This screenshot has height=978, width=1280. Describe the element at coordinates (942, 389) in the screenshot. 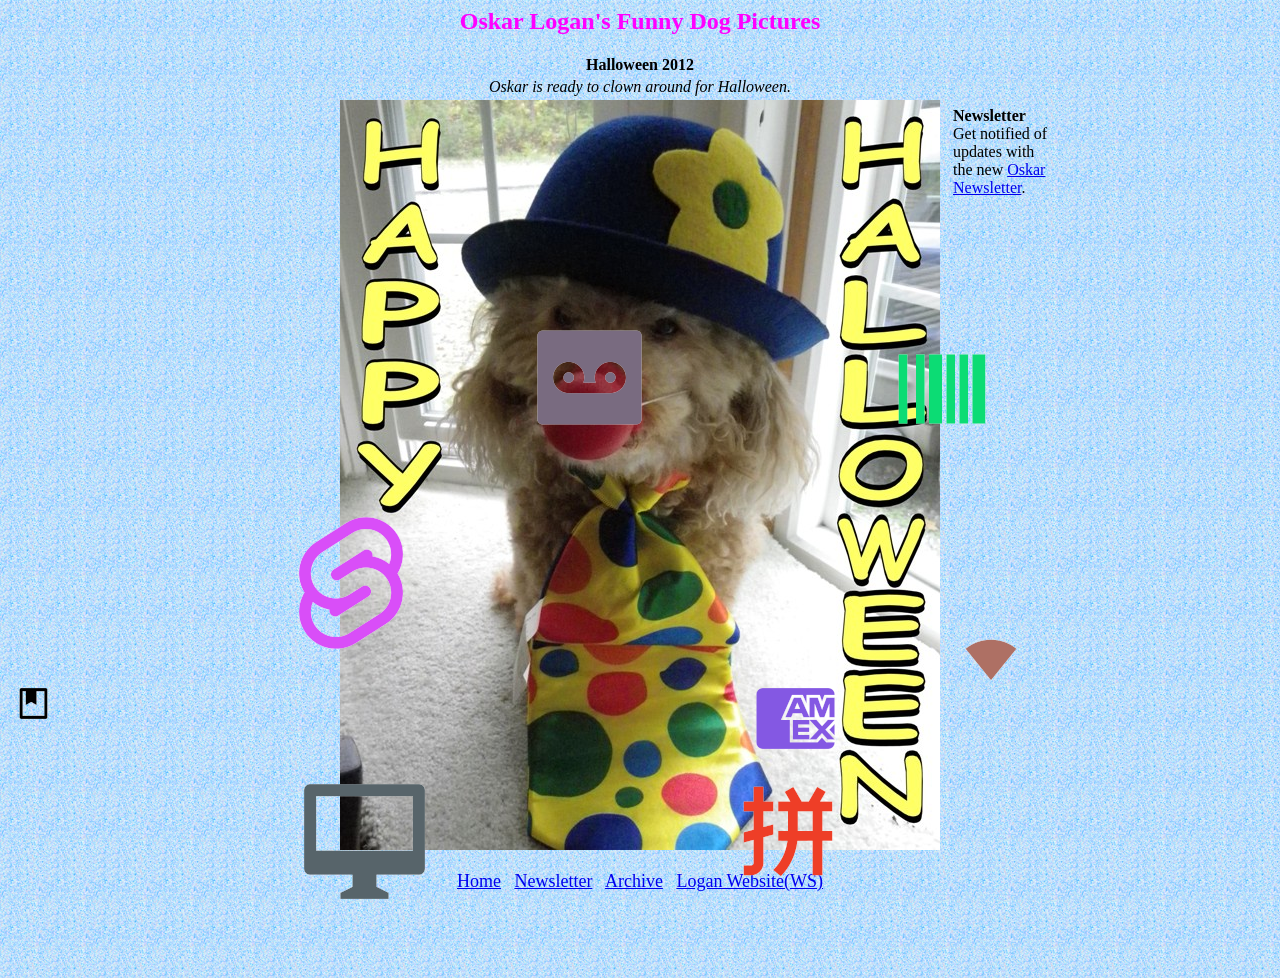

I see `scan a barcode` at that location.